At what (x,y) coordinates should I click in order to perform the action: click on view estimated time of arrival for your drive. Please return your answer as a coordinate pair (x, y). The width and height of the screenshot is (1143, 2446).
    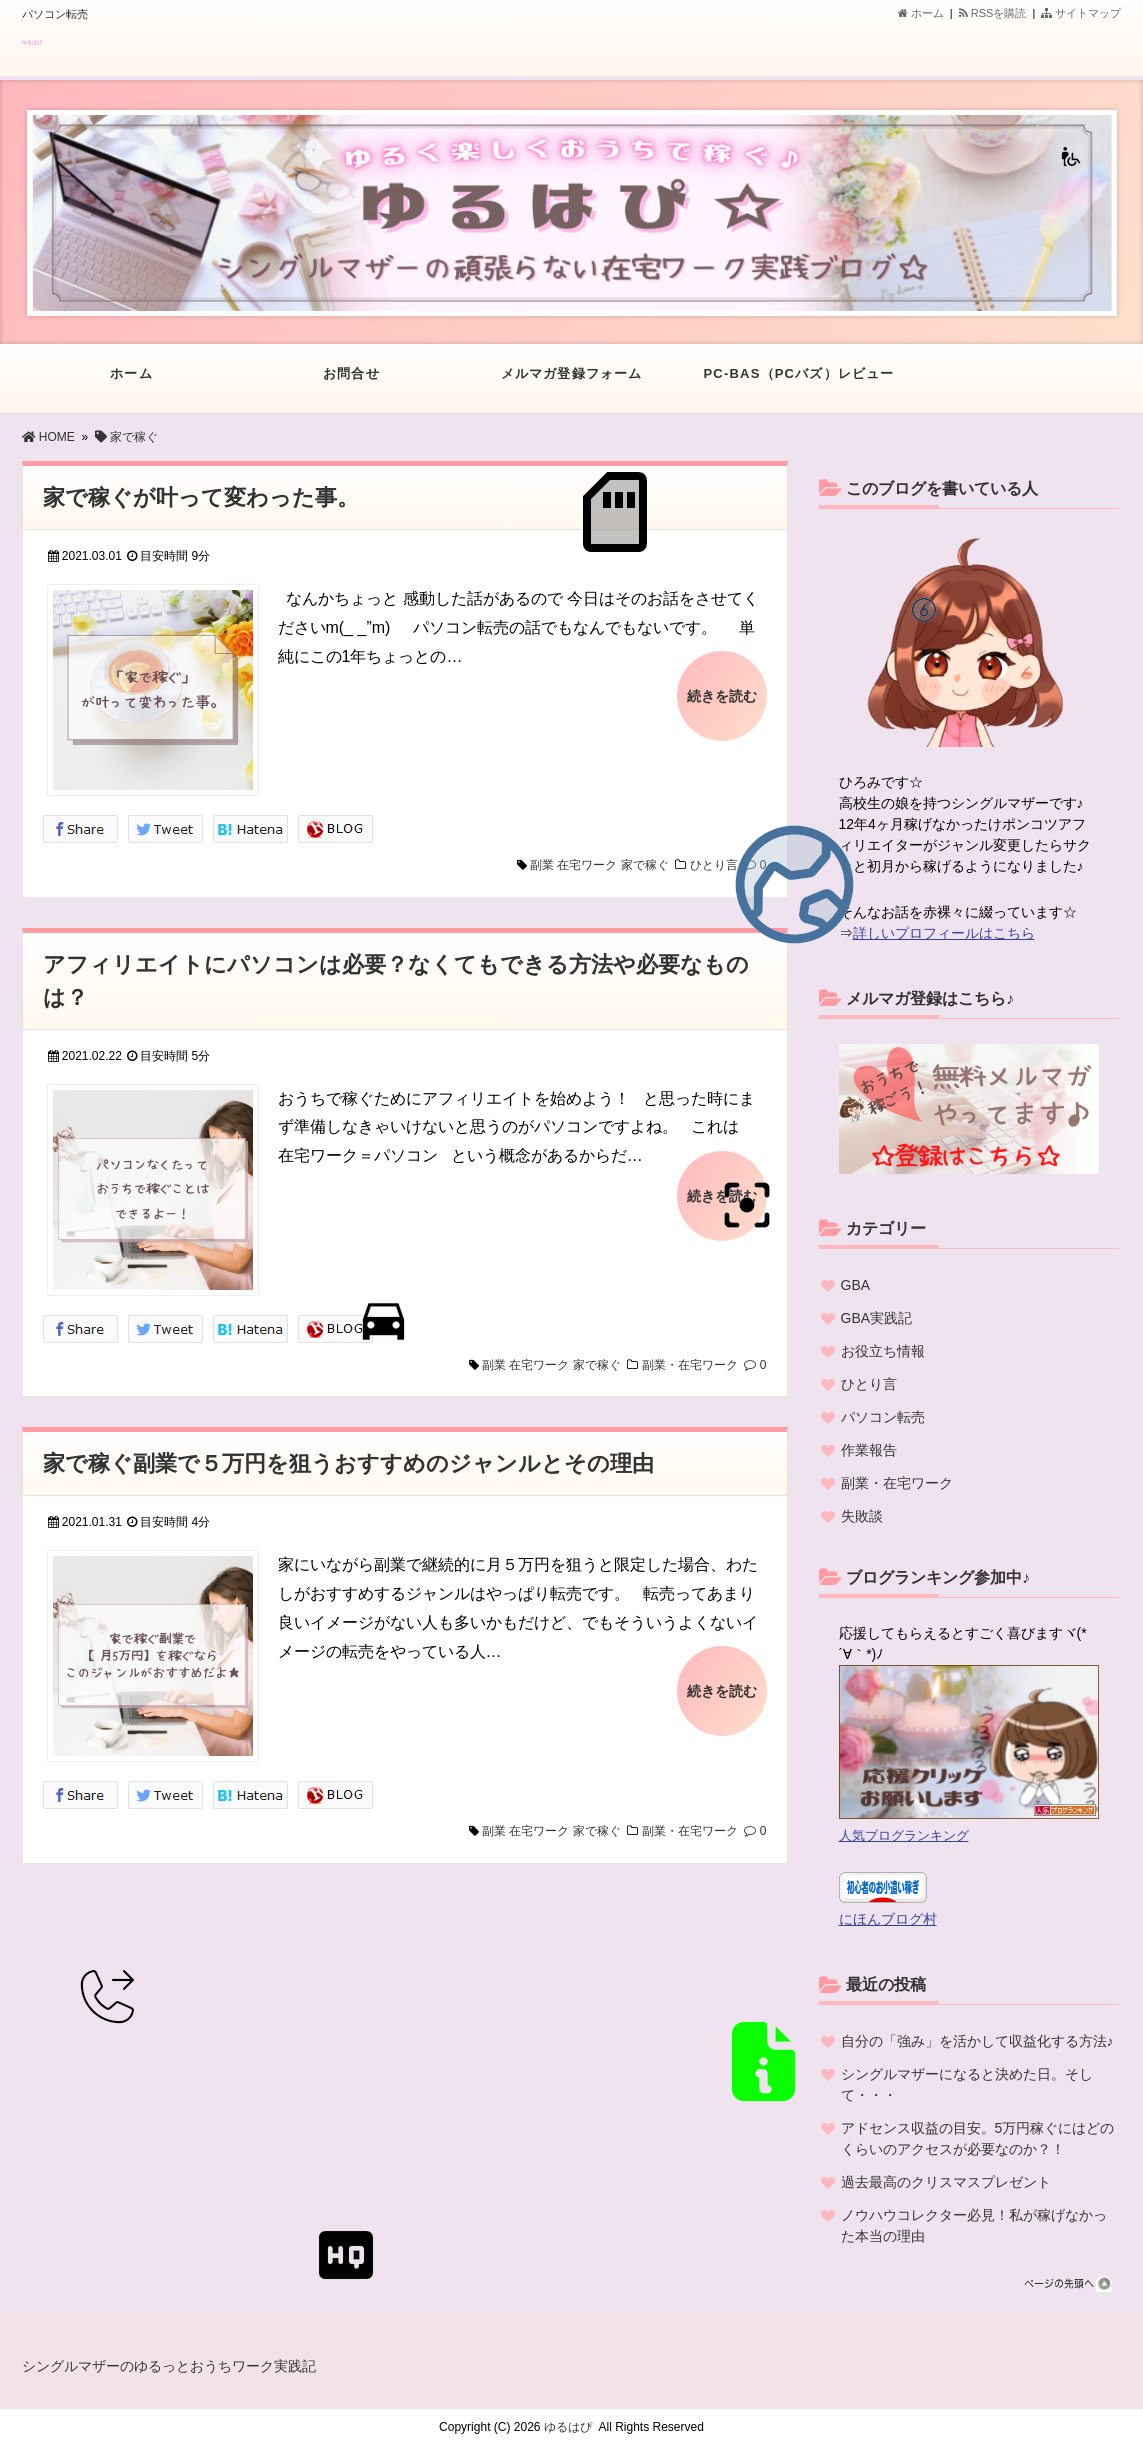
    Looking at the image, I should click on (383, 1321).